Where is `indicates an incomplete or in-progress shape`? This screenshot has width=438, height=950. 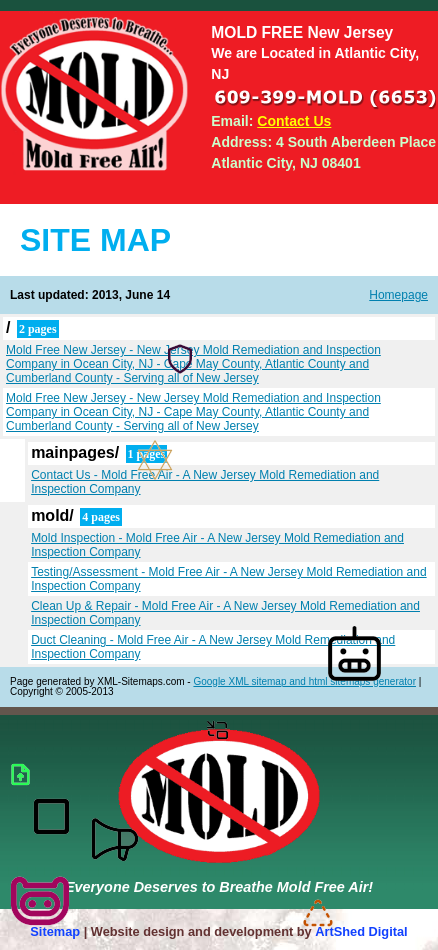
indicates an incomplete or in-progress shape is located at coordinates (318, 913).